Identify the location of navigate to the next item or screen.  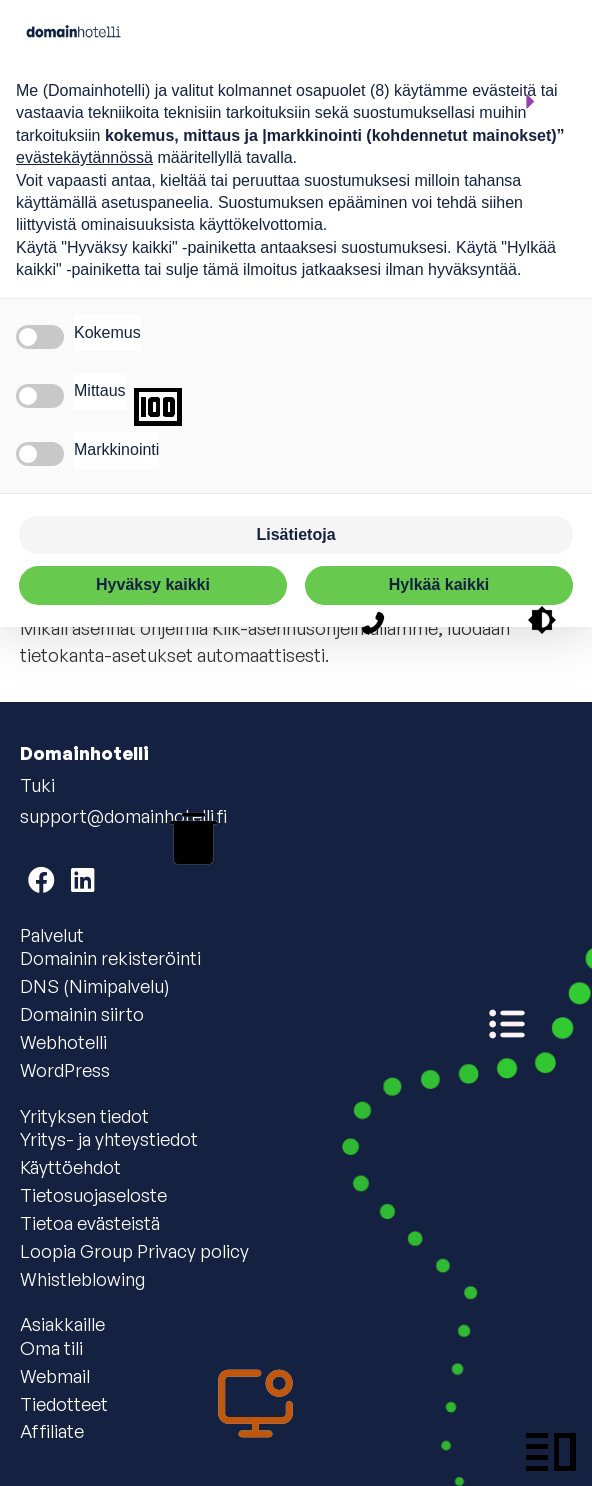
(529, 101).